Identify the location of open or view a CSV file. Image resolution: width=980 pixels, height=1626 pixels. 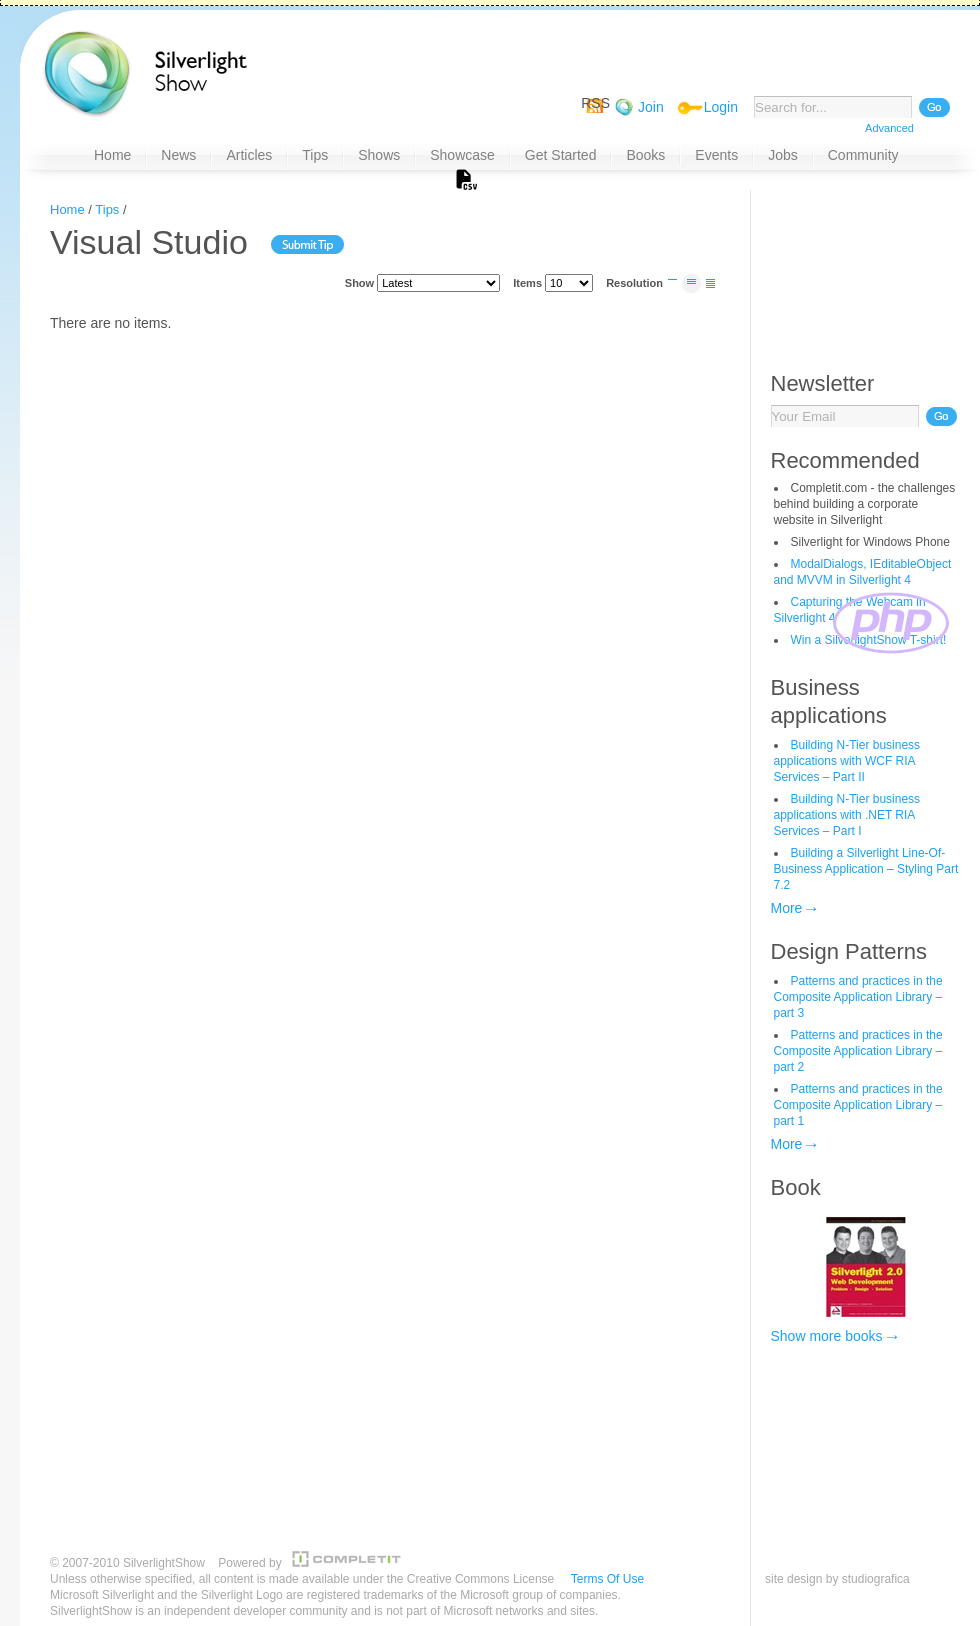
(466, 179).